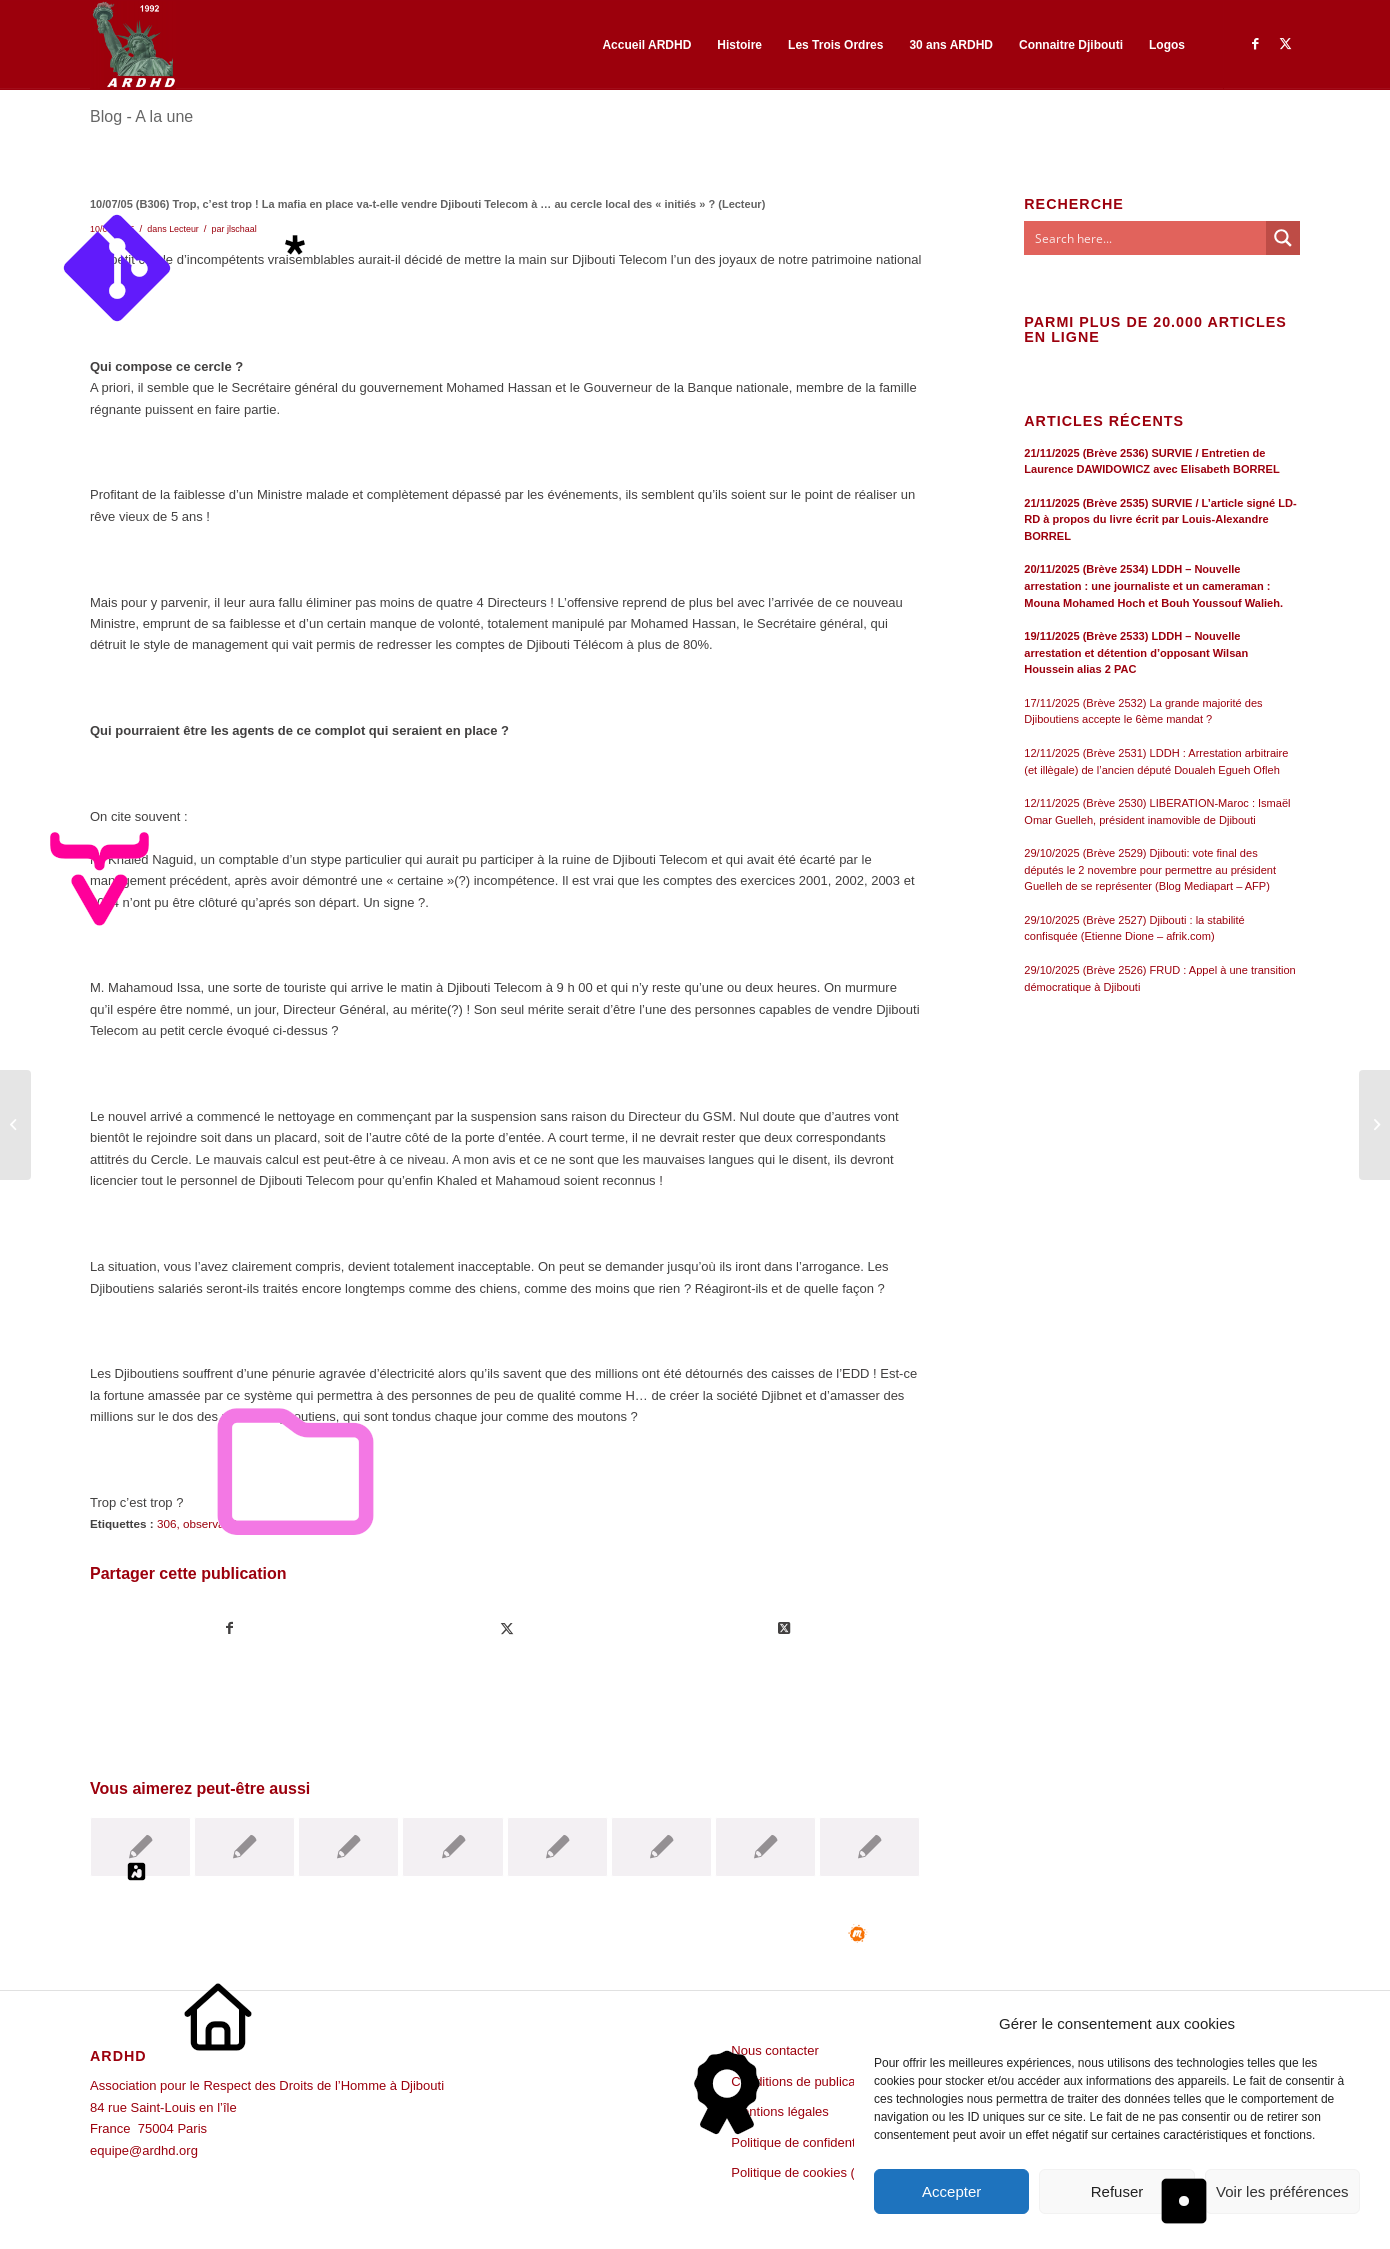  Describe the element at coordinates (99, 881) in the screenshot. I see `vaadin framework logo` at that location.